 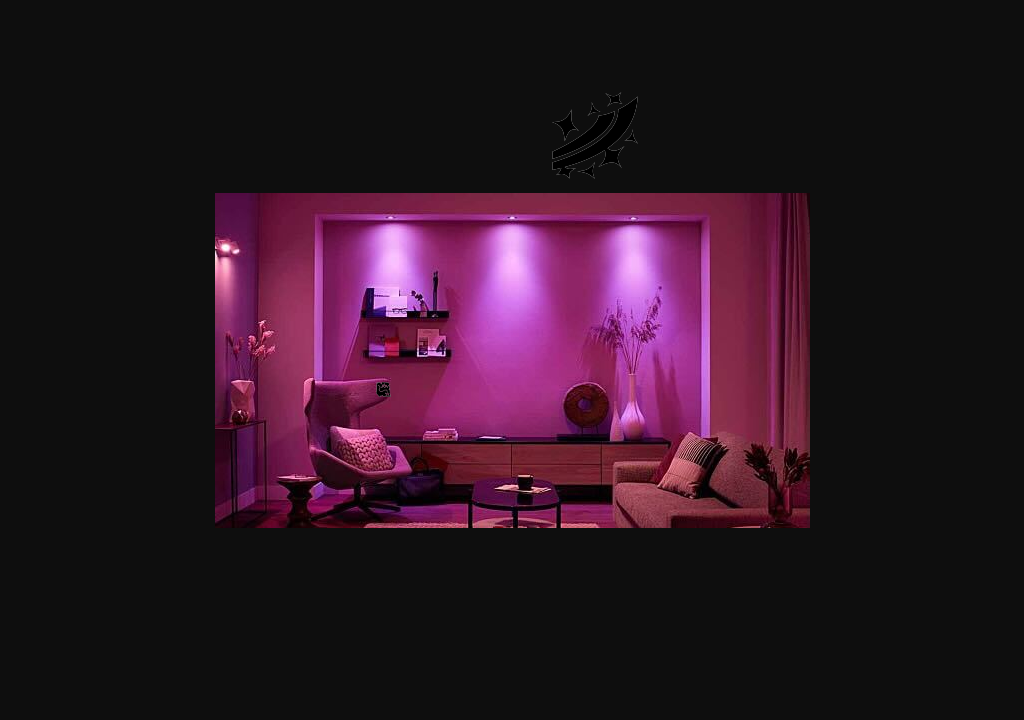 I want to click on view treasure map or quest location, so click(x=383, y=389).